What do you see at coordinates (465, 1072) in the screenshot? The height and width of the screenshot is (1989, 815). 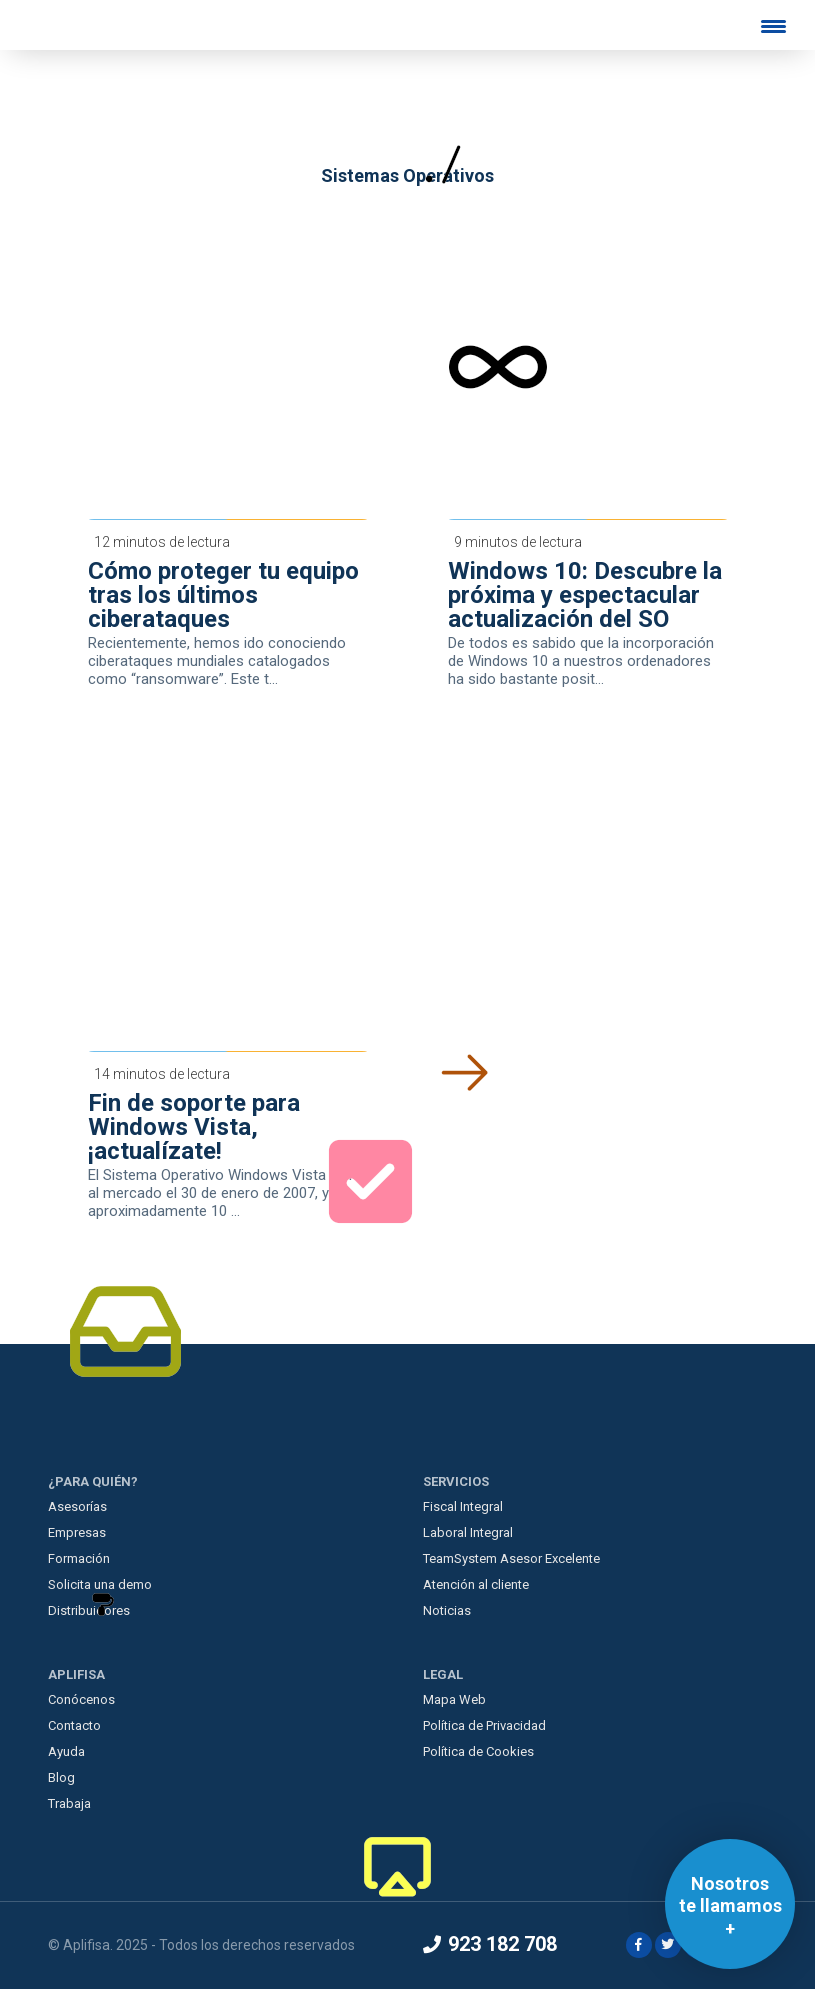 I see `navigate to the next item or page` at bounding box center [465, 1072].